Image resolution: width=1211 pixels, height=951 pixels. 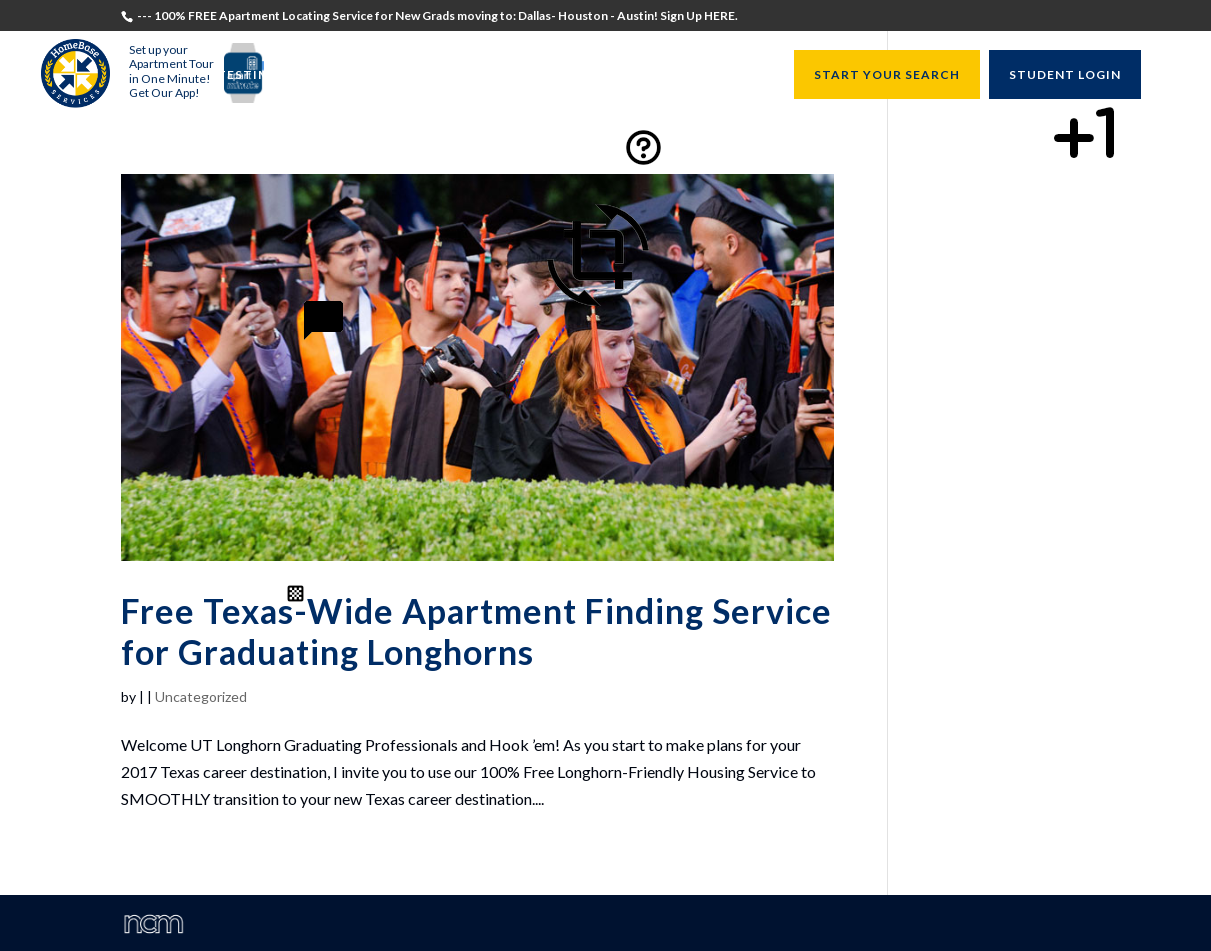 What do you see at coordinates (323, 320) in the screenshot?
I see `open chat or messaging` at bounding box center [323, 320].